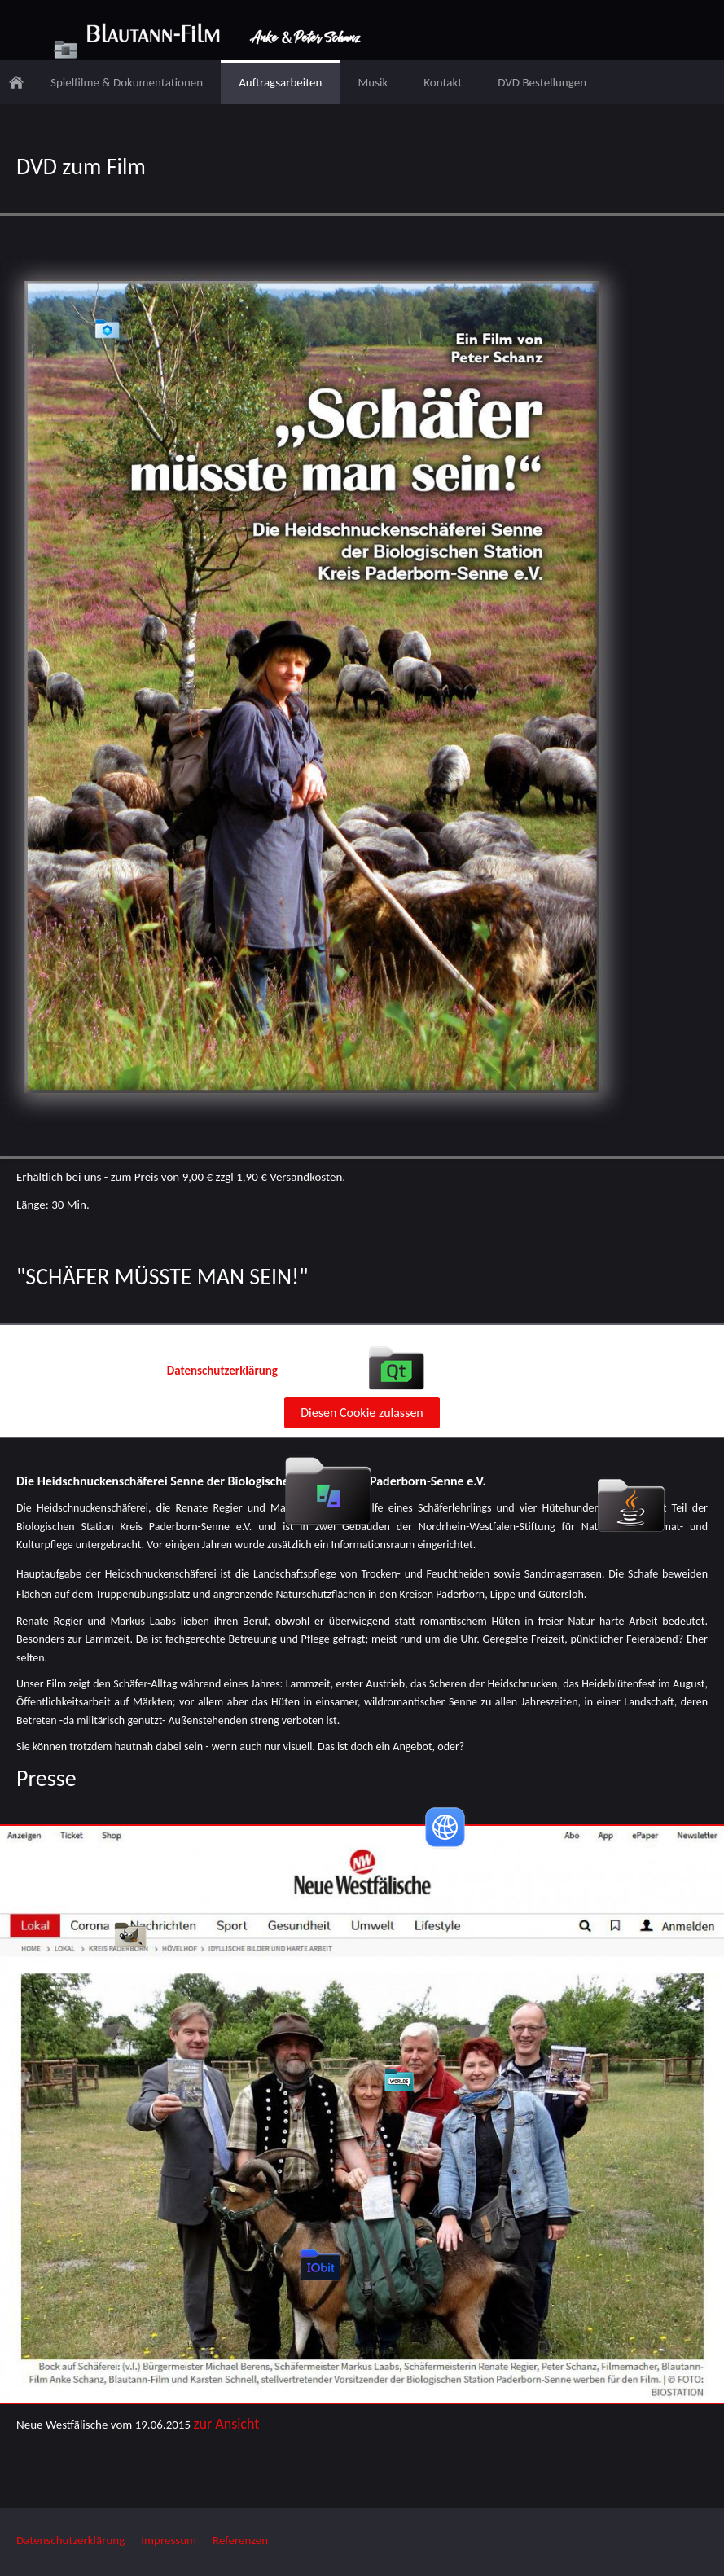 This screenshot has height=2576, width=724. Describe the element at coordinates (65, 50) in the screenshot. I see `access a password-protected folder` at that location.